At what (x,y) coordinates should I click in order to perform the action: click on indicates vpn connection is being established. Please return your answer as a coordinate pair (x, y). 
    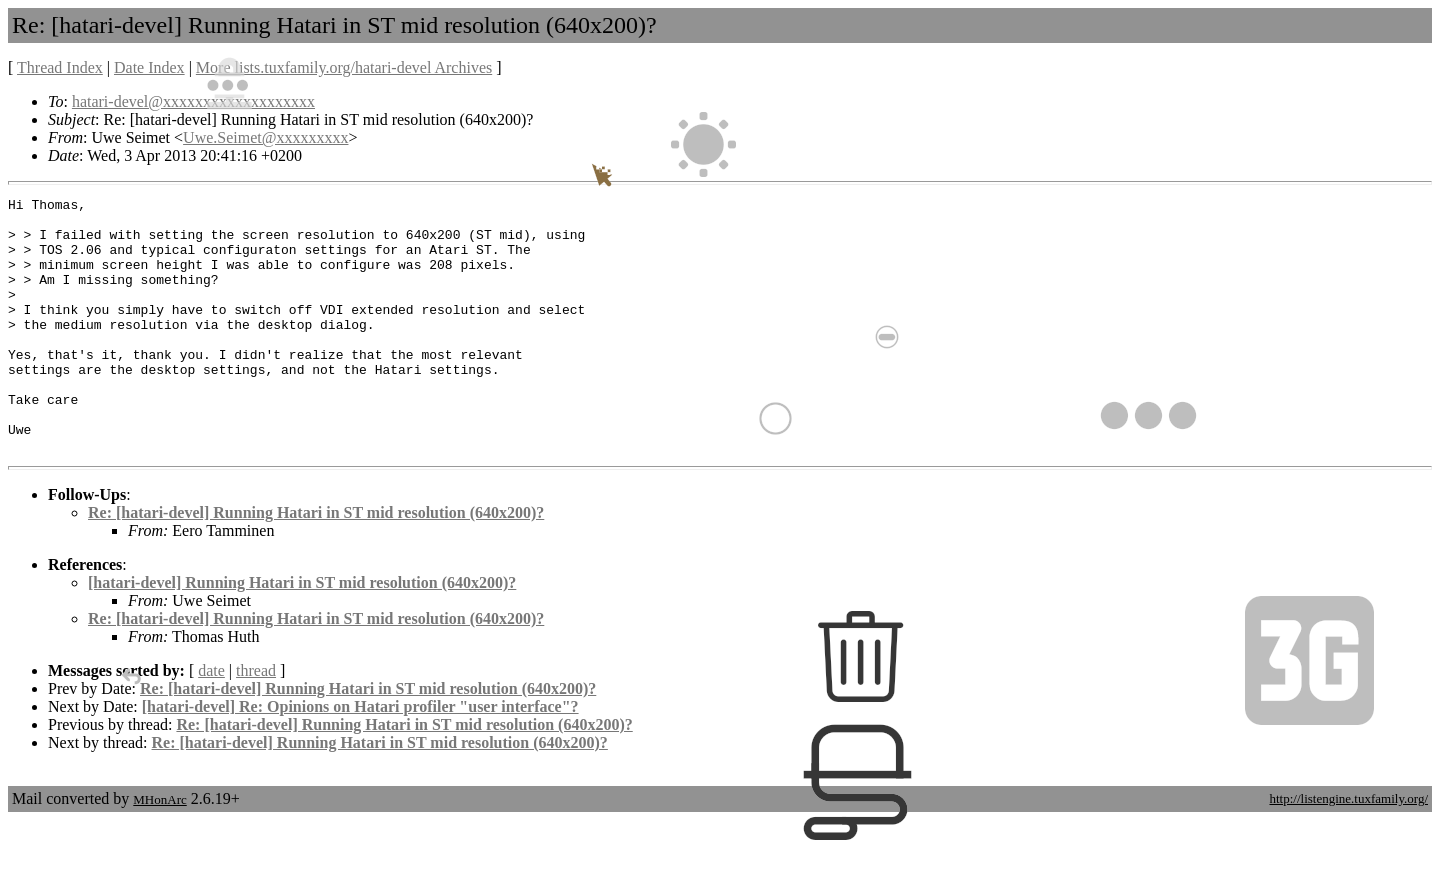
    Looking at the image, I should click on (229, 83).